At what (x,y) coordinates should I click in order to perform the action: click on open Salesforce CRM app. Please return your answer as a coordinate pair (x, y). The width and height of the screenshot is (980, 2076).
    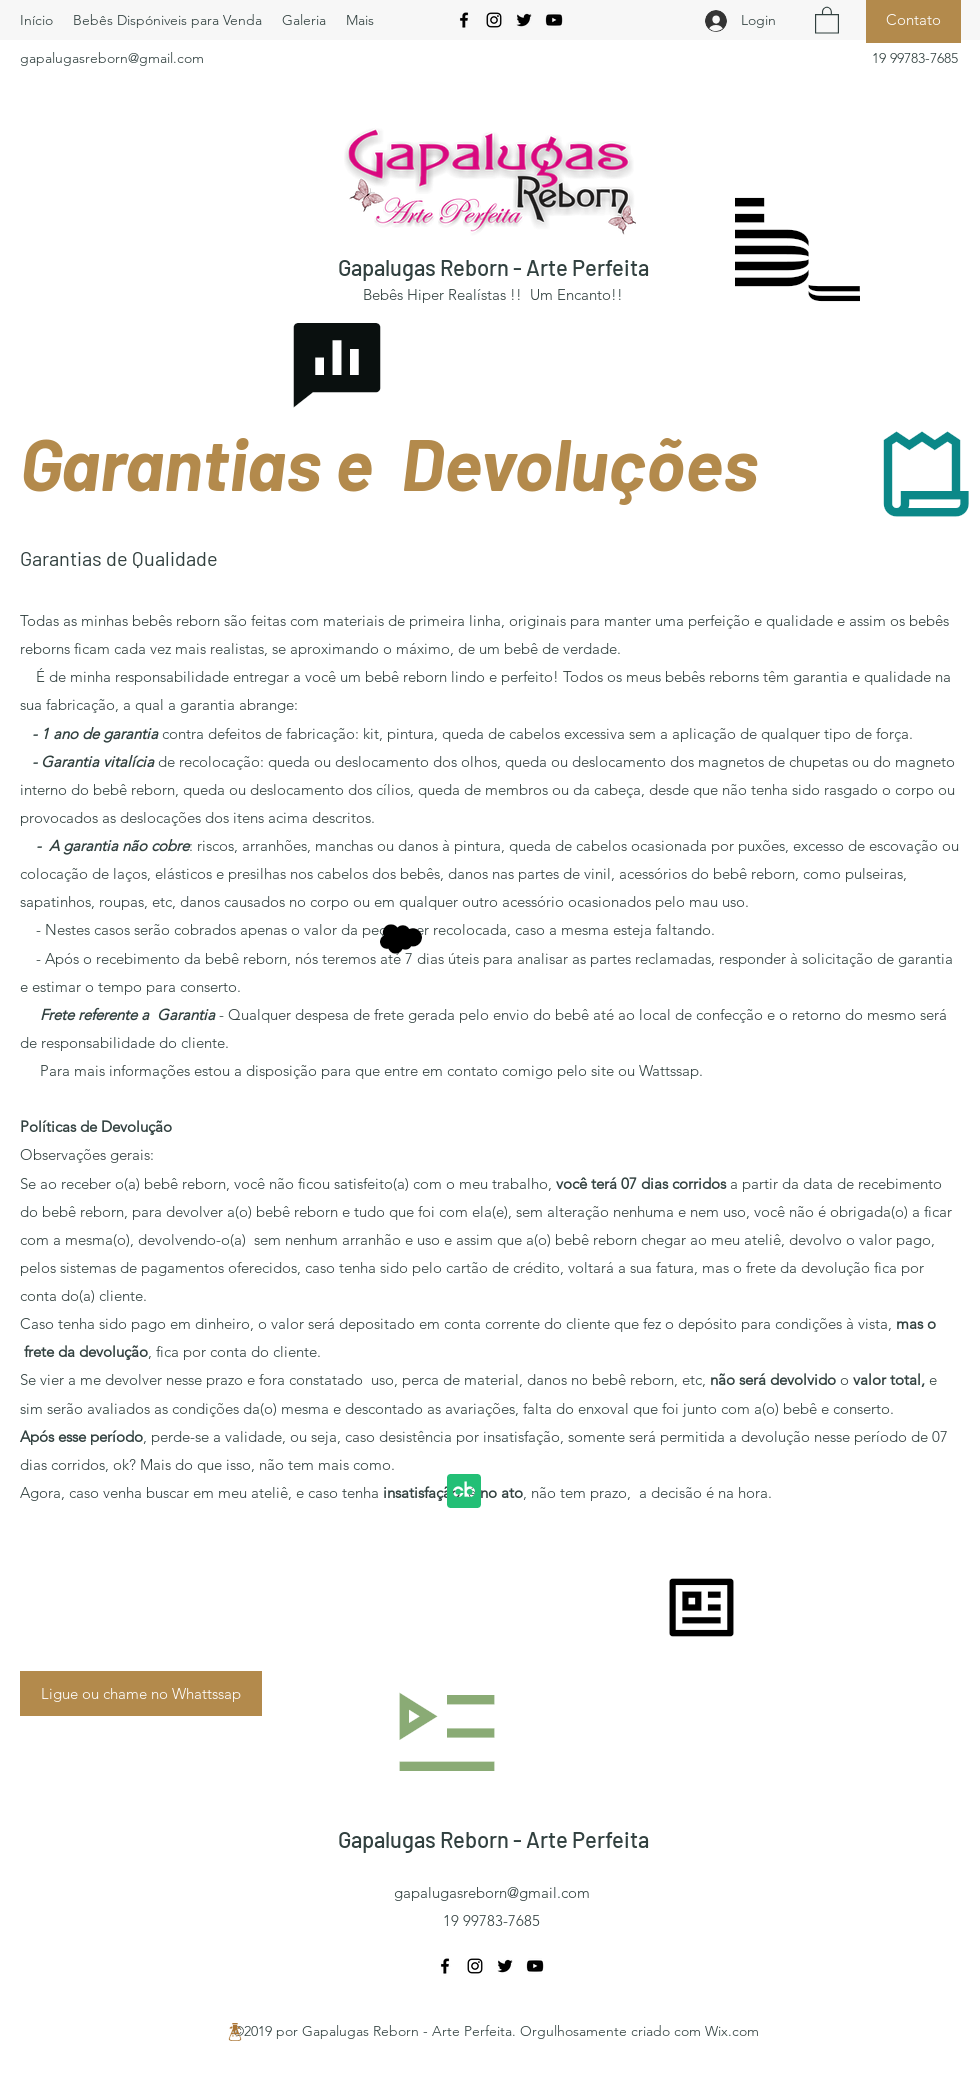
    Looking at the image, I should click on (401, 939).